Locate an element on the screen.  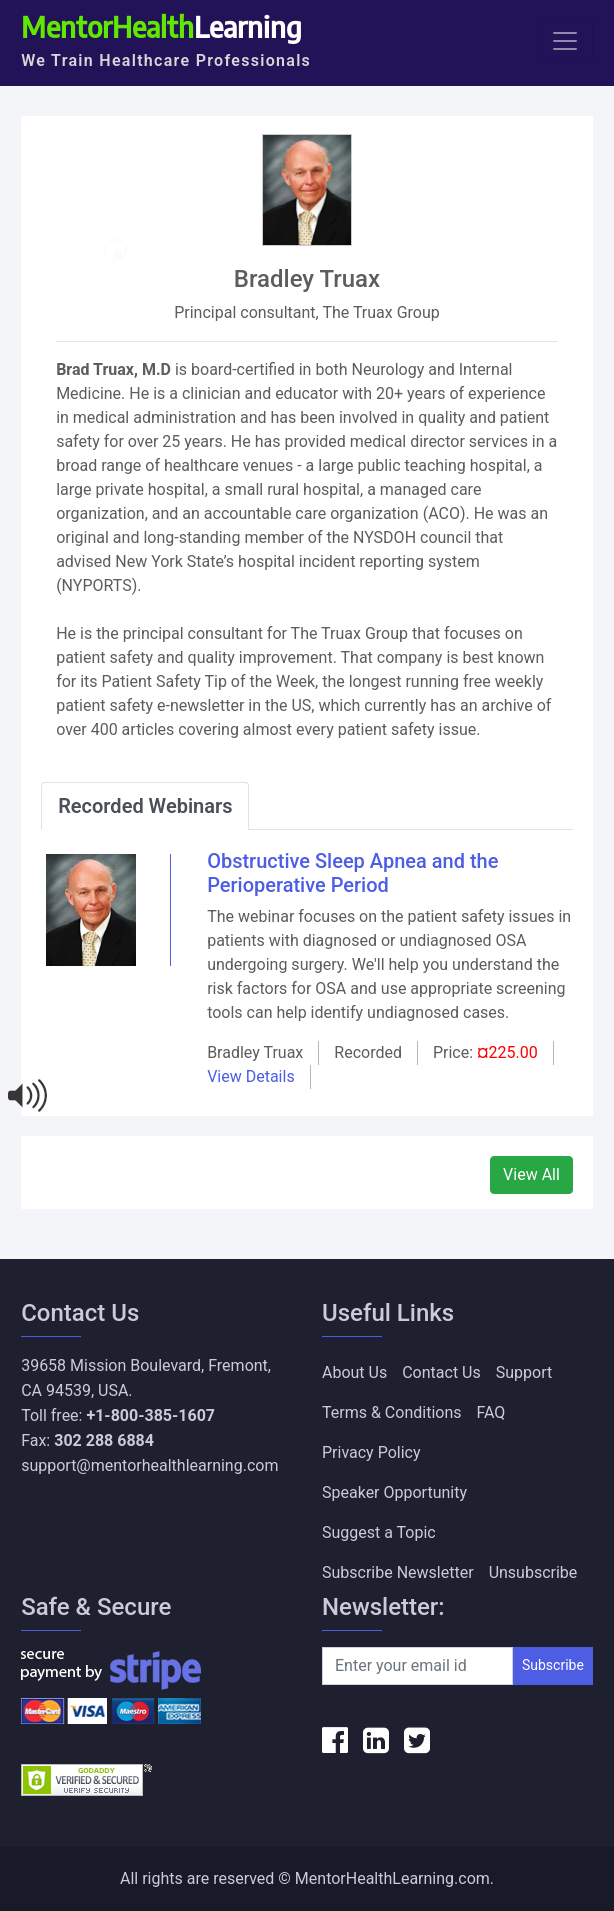
adjust speaker or audio output settings is located at coordinates (27, 1095).